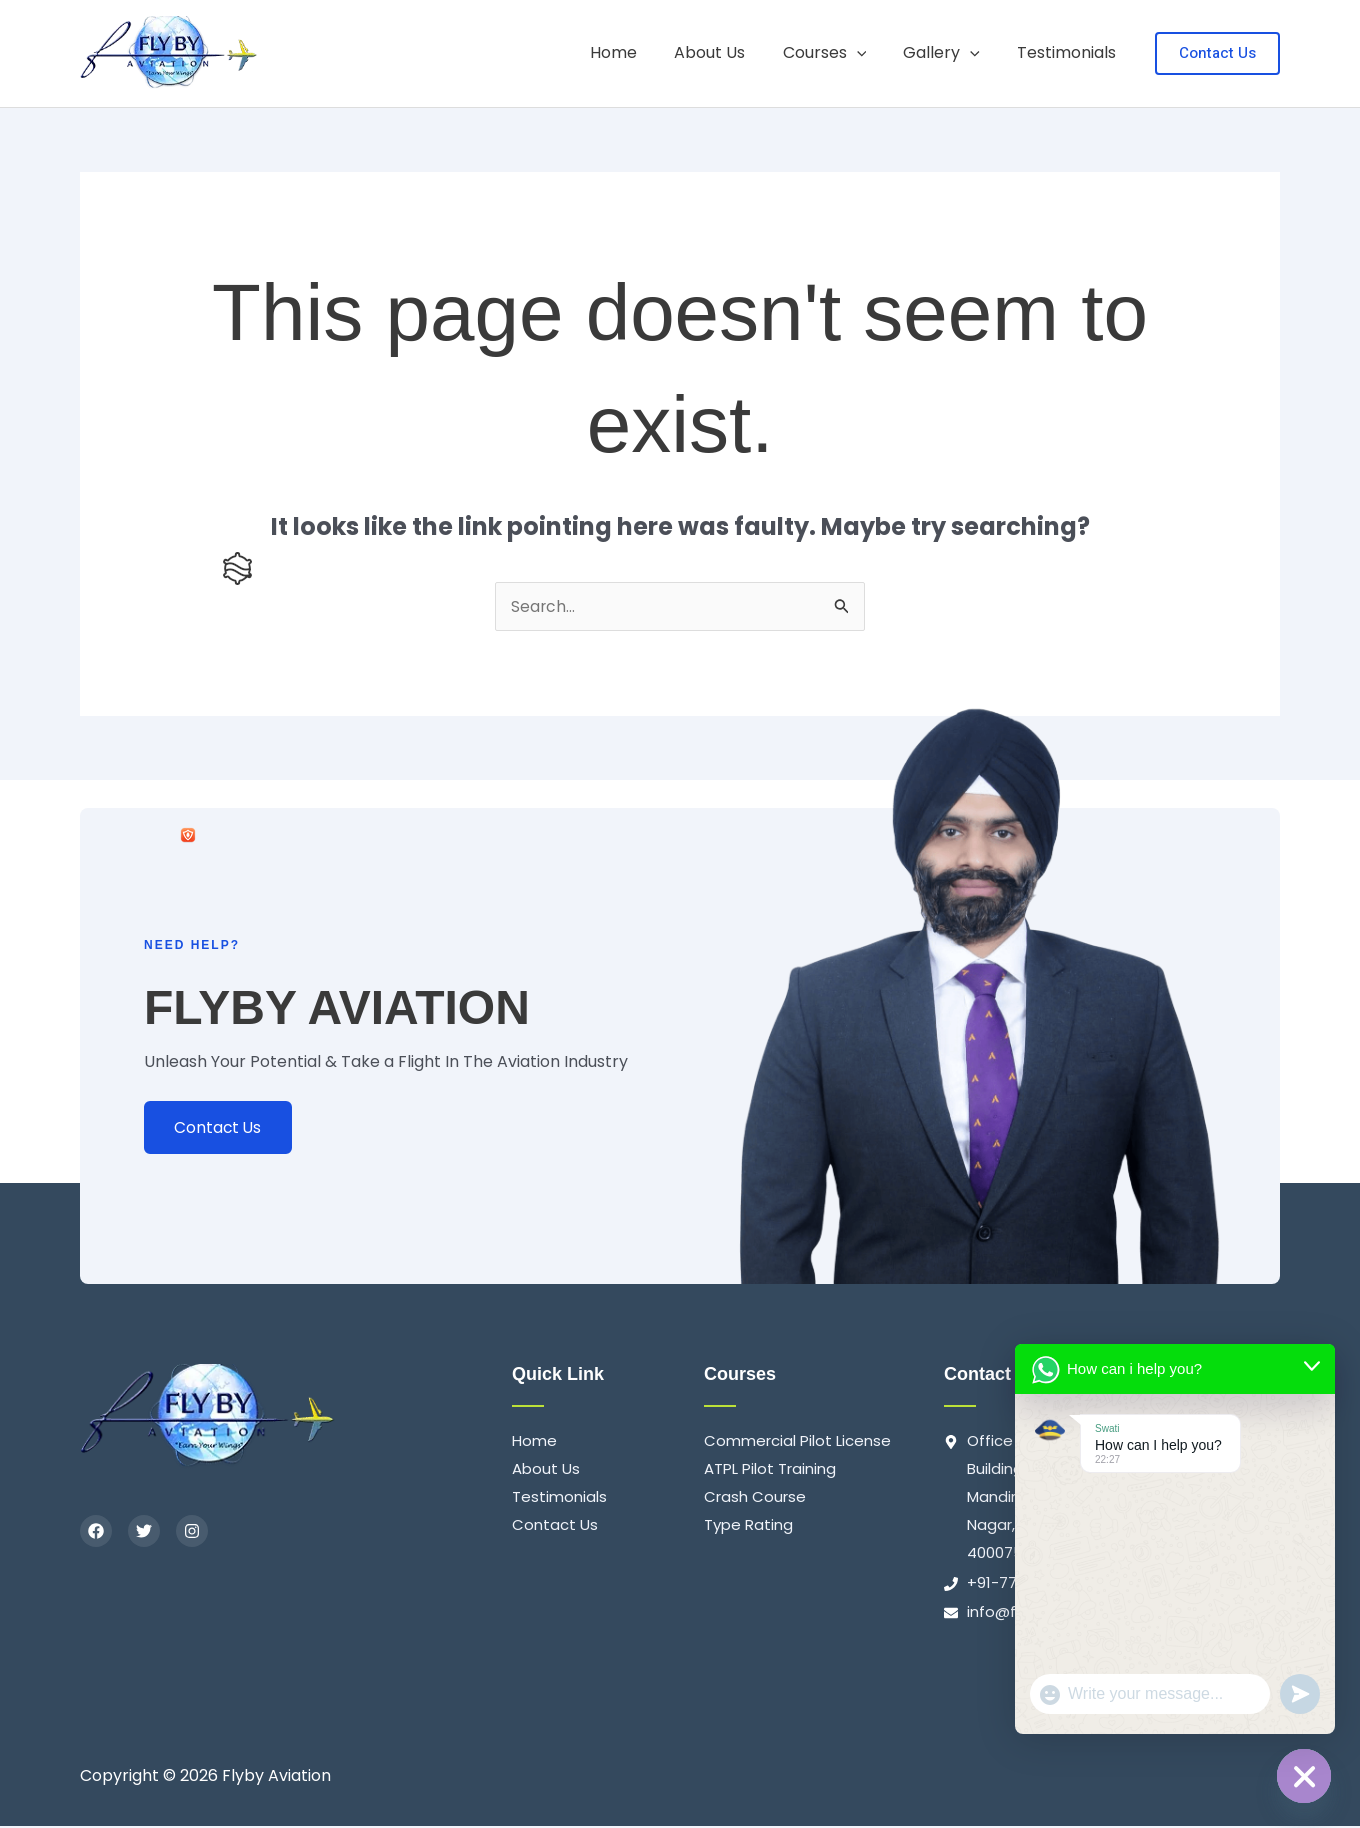 The width and height of the screenshot is (1360, 1828). What do you see at coordinates (237, 568) in the screenshot?
I see `launch minesweeper game` at bounding box center [237, 568].